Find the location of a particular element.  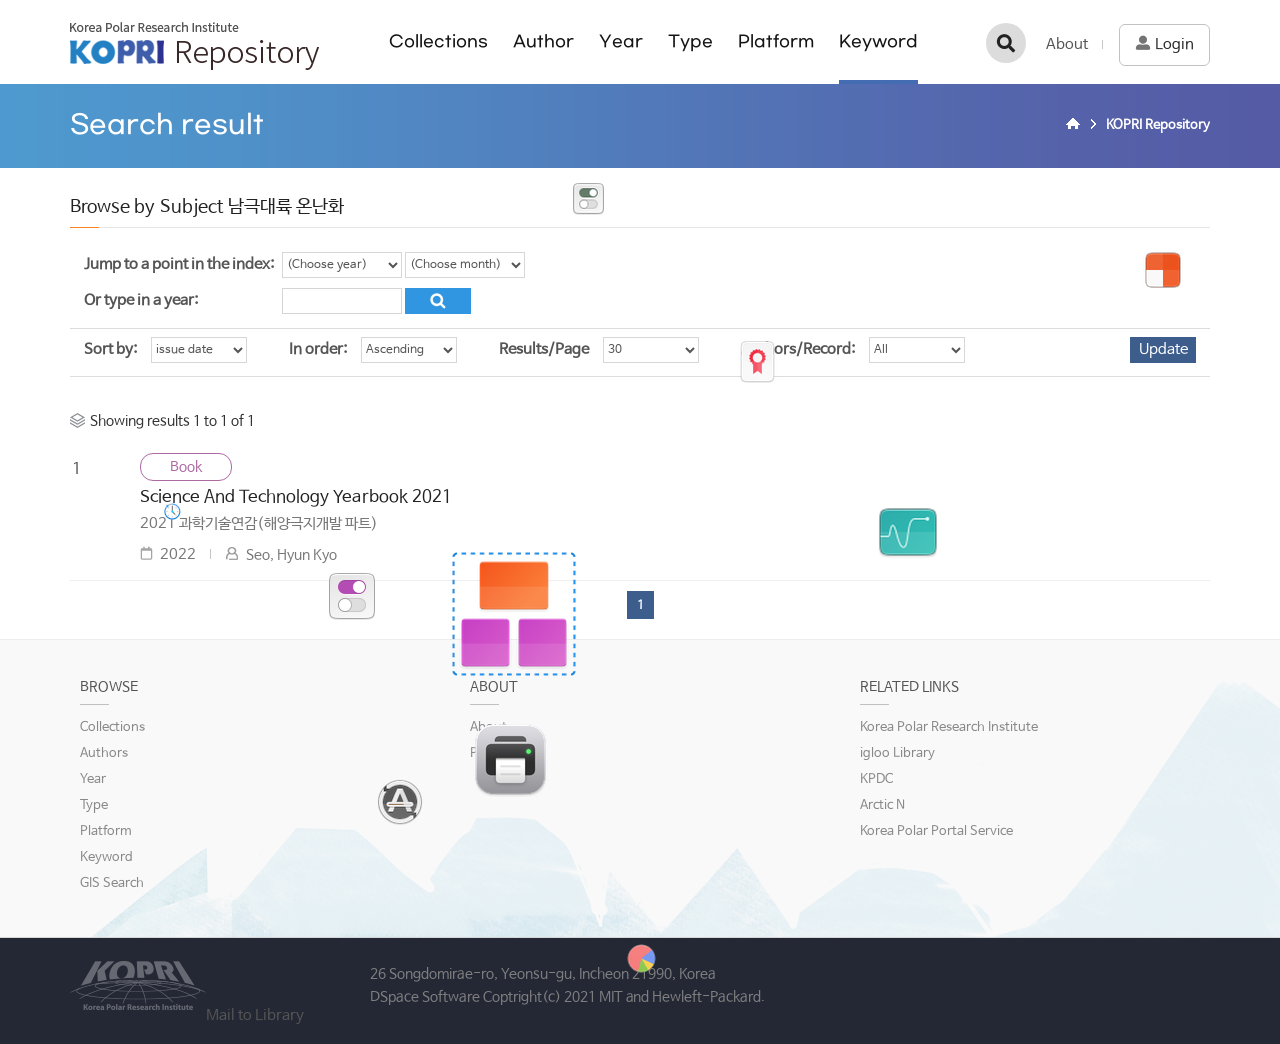

open system usage monitoring app is located at coordinates (908, 532).